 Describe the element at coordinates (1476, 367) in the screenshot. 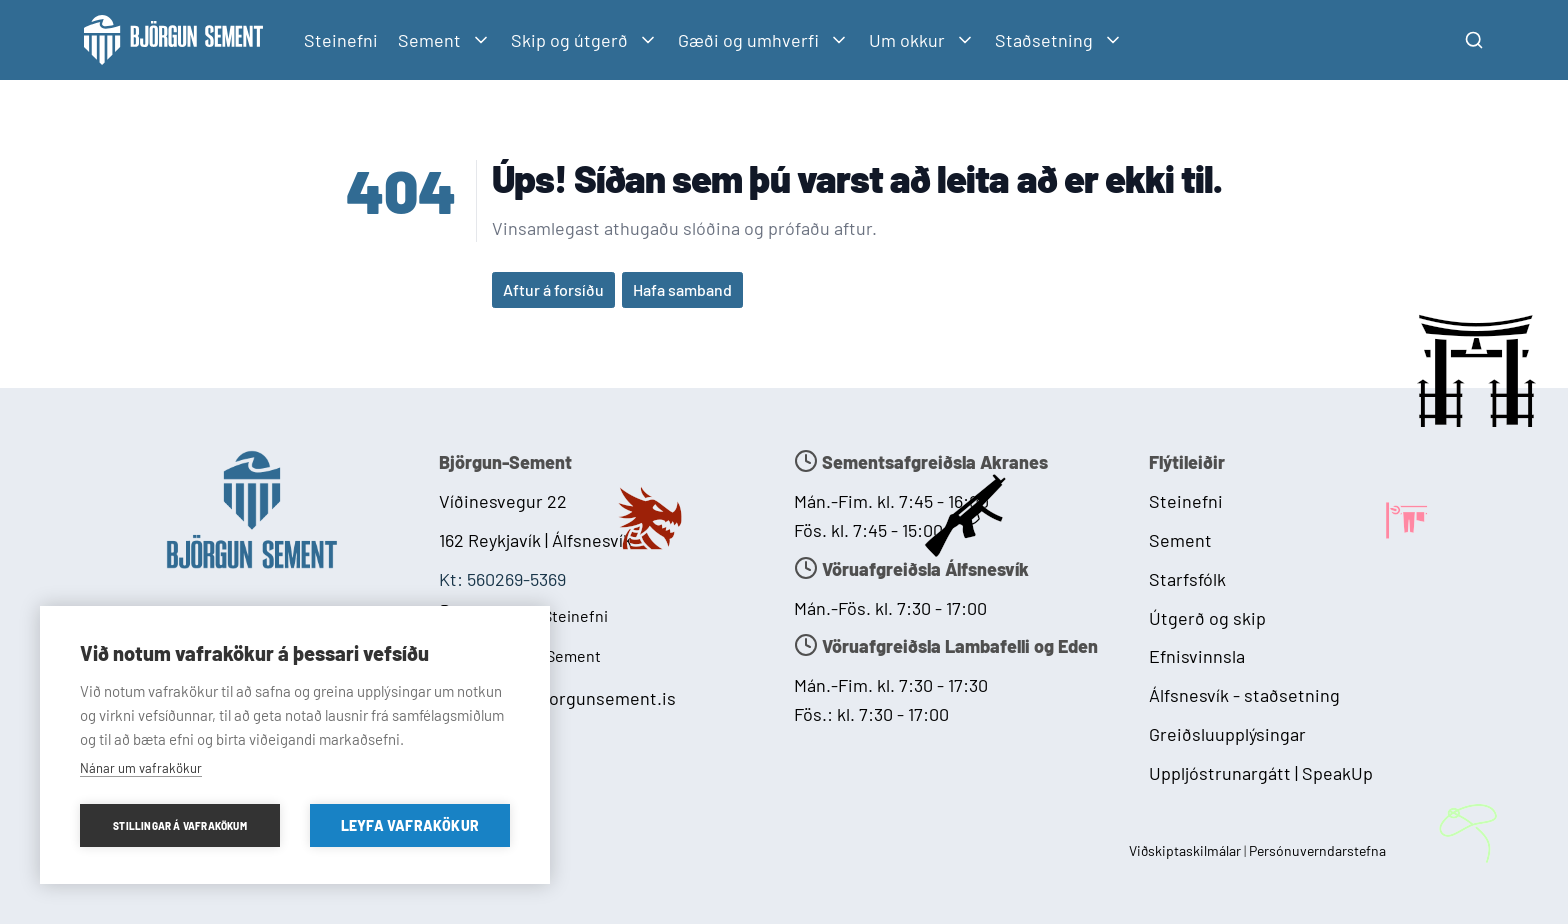

I see `access japanese cultural or religious content` at that location.